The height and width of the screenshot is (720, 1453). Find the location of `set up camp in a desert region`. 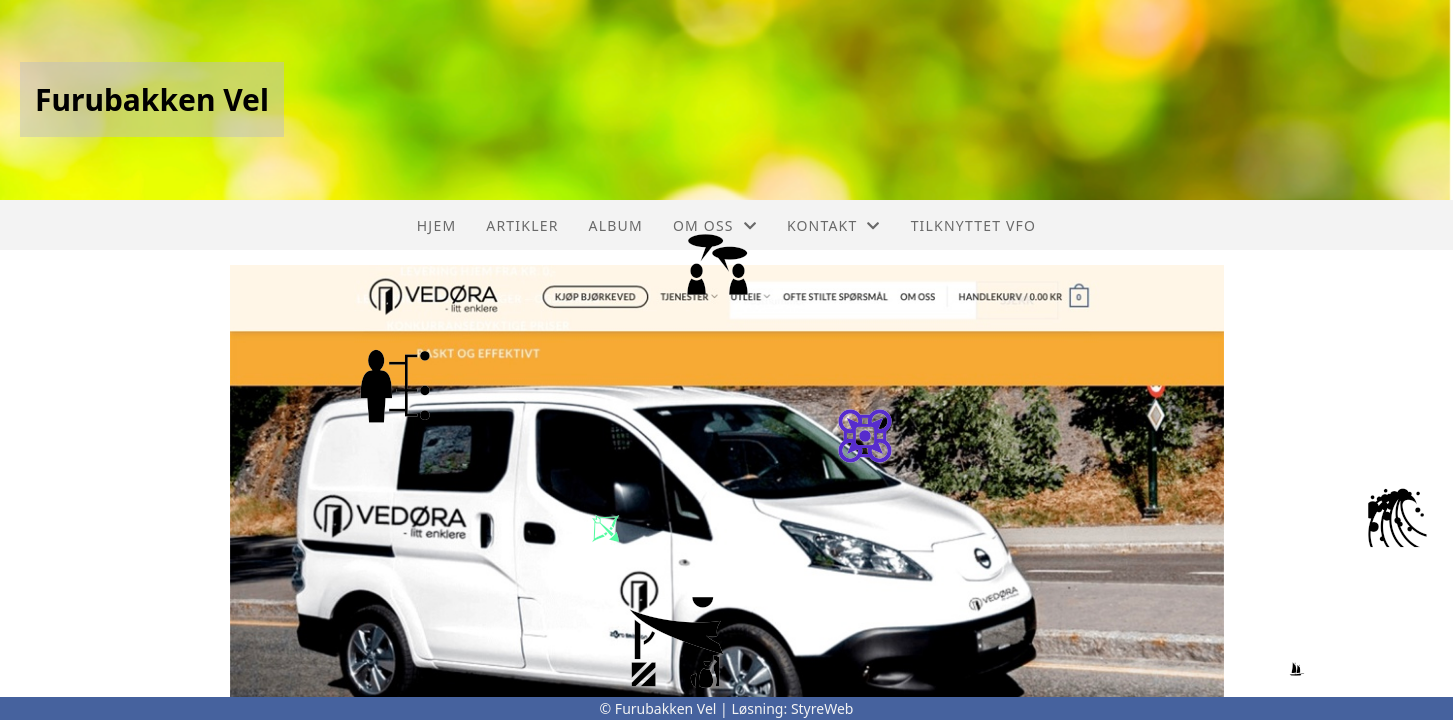

set up camp in a desert region is located at coordinates (676, 642).